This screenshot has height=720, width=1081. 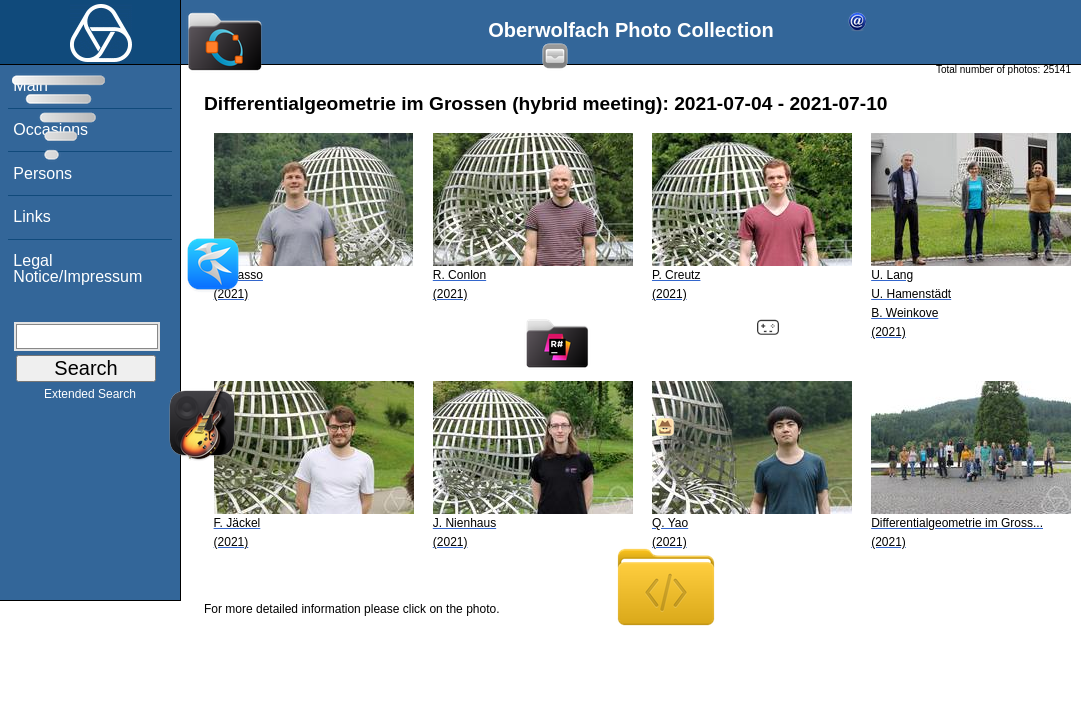 What do you see at coordinates (202, 423) in the screenshot?
I see `open GarageBand music creation app` at bounding box center [202, 423].